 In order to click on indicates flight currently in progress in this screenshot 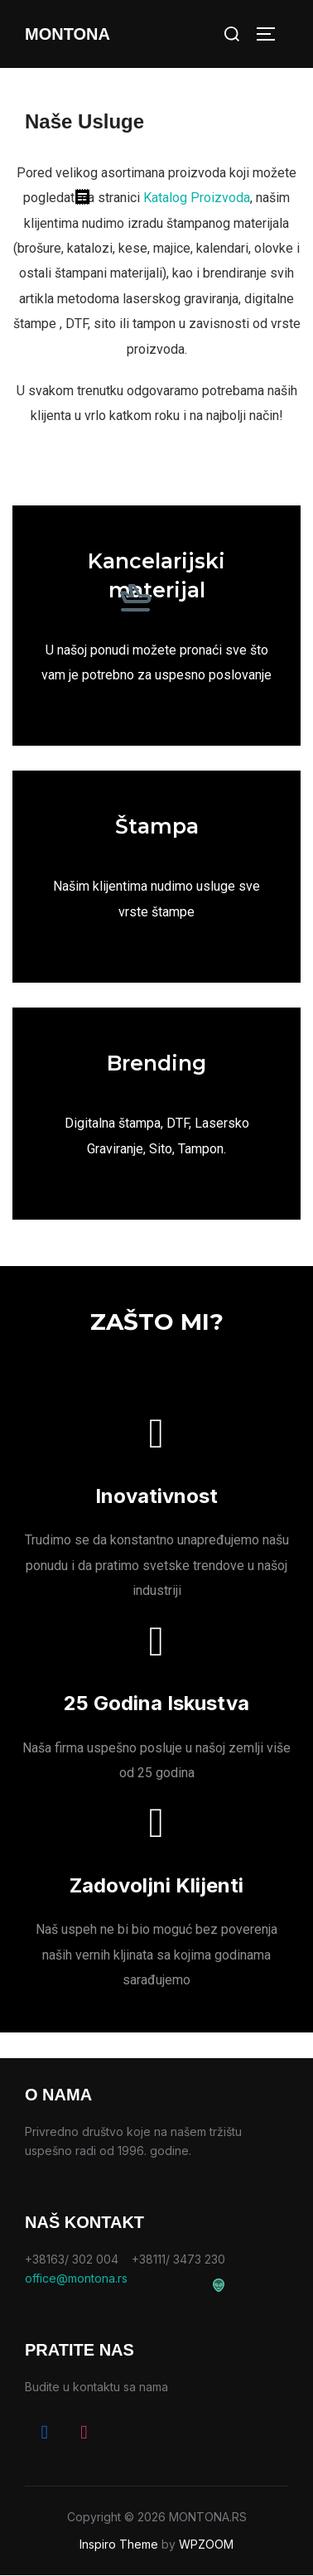, I will do `click(135, 597)`.